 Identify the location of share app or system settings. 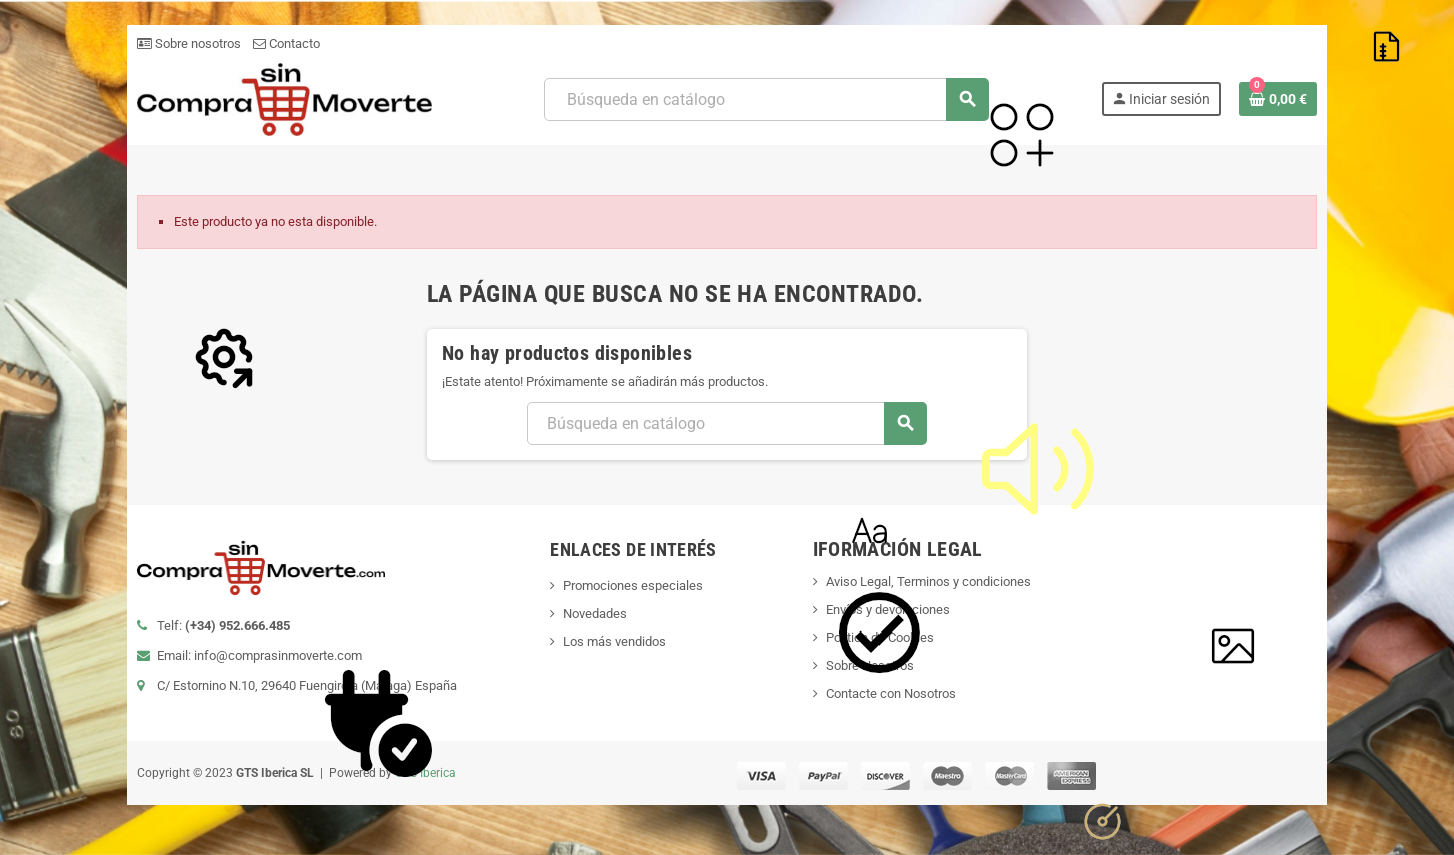
(224, 357).